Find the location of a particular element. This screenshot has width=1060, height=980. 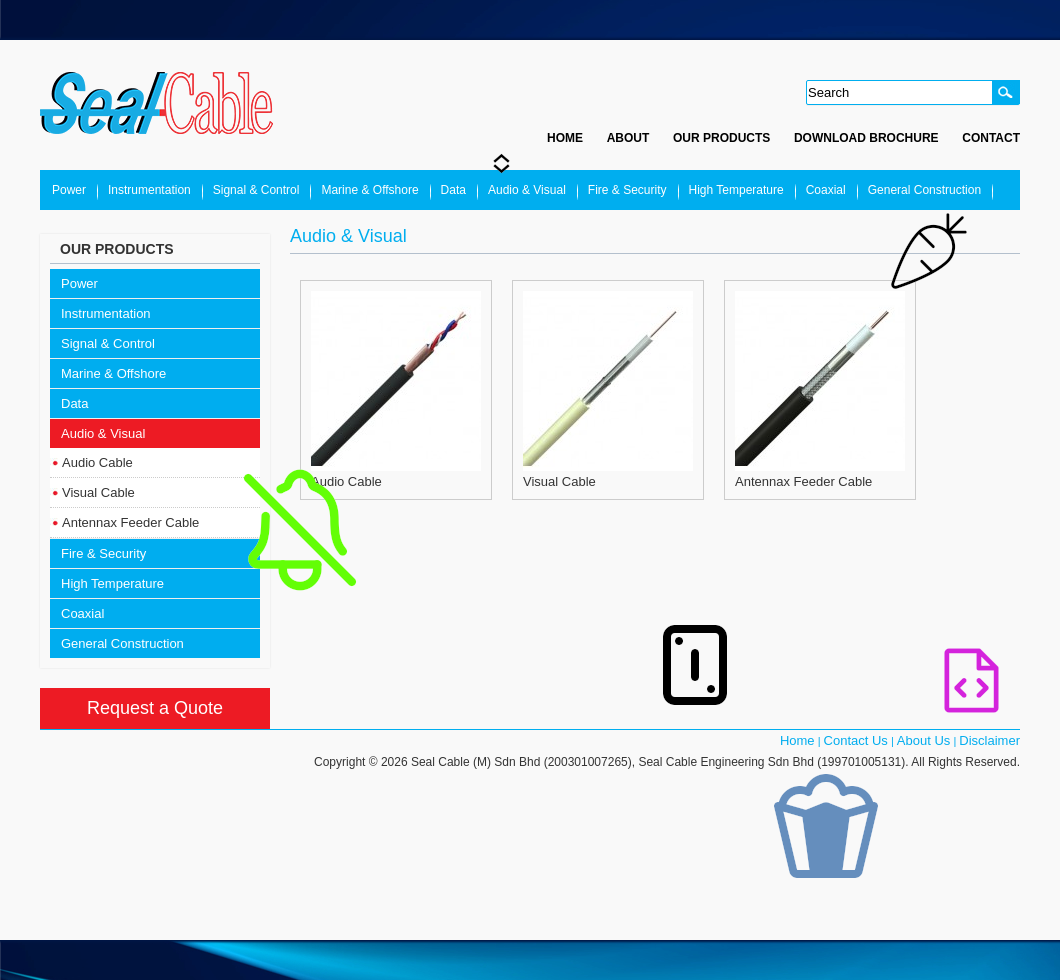

access movies or entertainment content is located at coordinates (826, 830).